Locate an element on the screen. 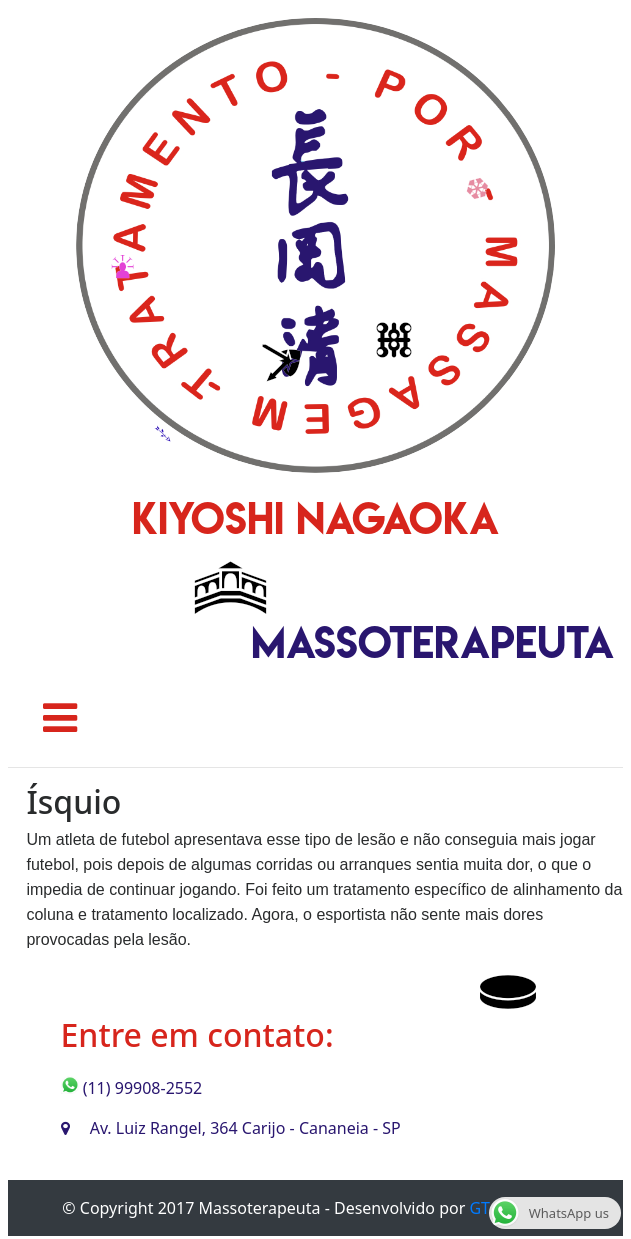 The height and width of the screenshot is (1239, 631). activate cold or freeze mode is located at coordinates (477, 188).